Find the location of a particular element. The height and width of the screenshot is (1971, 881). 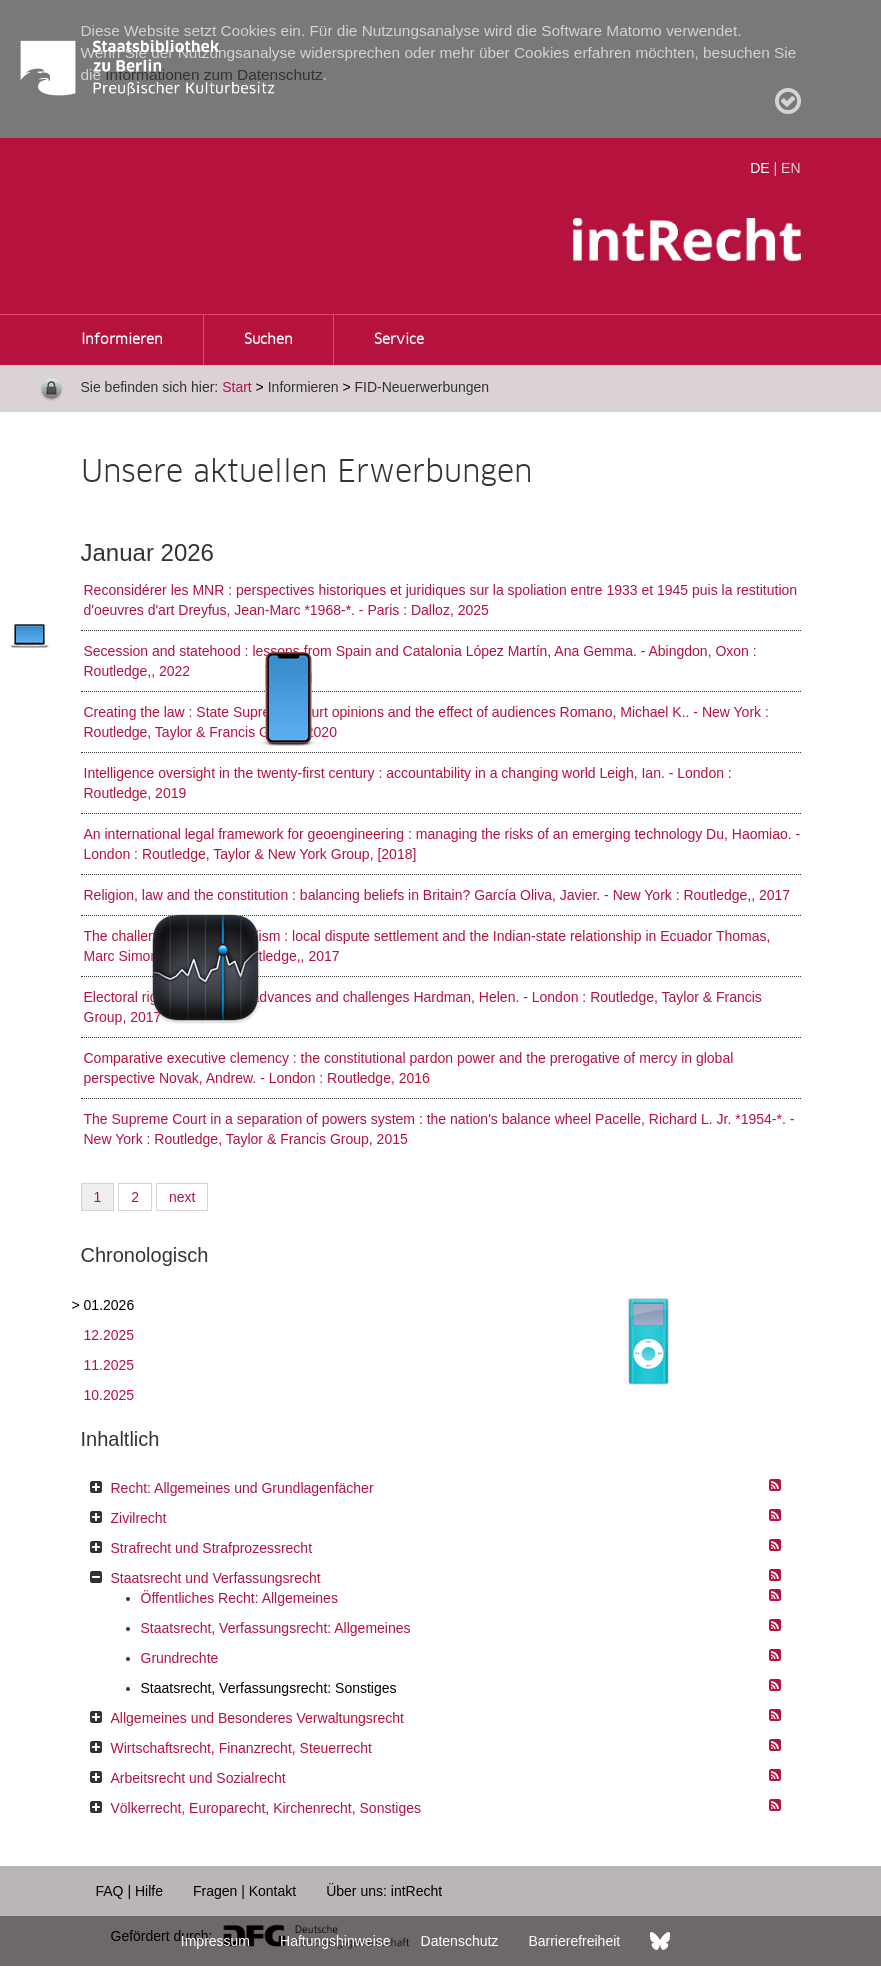

represents this macbook pro device in system settings is located at coordinates (29, 634).